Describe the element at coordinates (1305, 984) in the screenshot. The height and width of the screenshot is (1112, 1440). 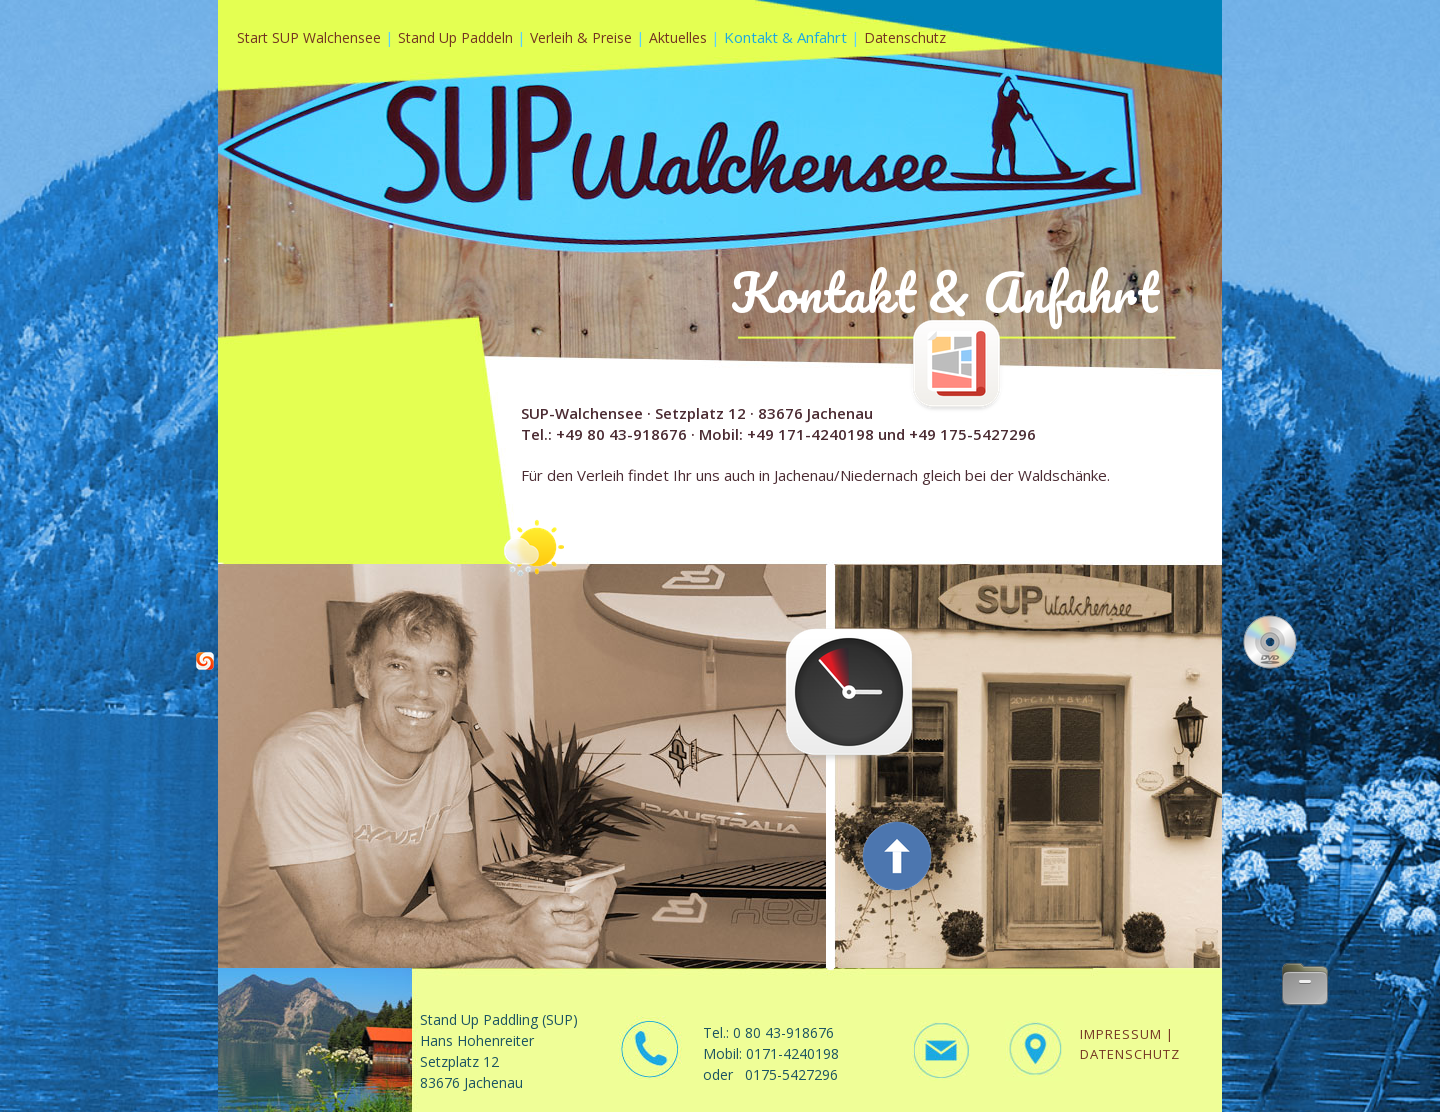
I see `open the file manager application` at that location.